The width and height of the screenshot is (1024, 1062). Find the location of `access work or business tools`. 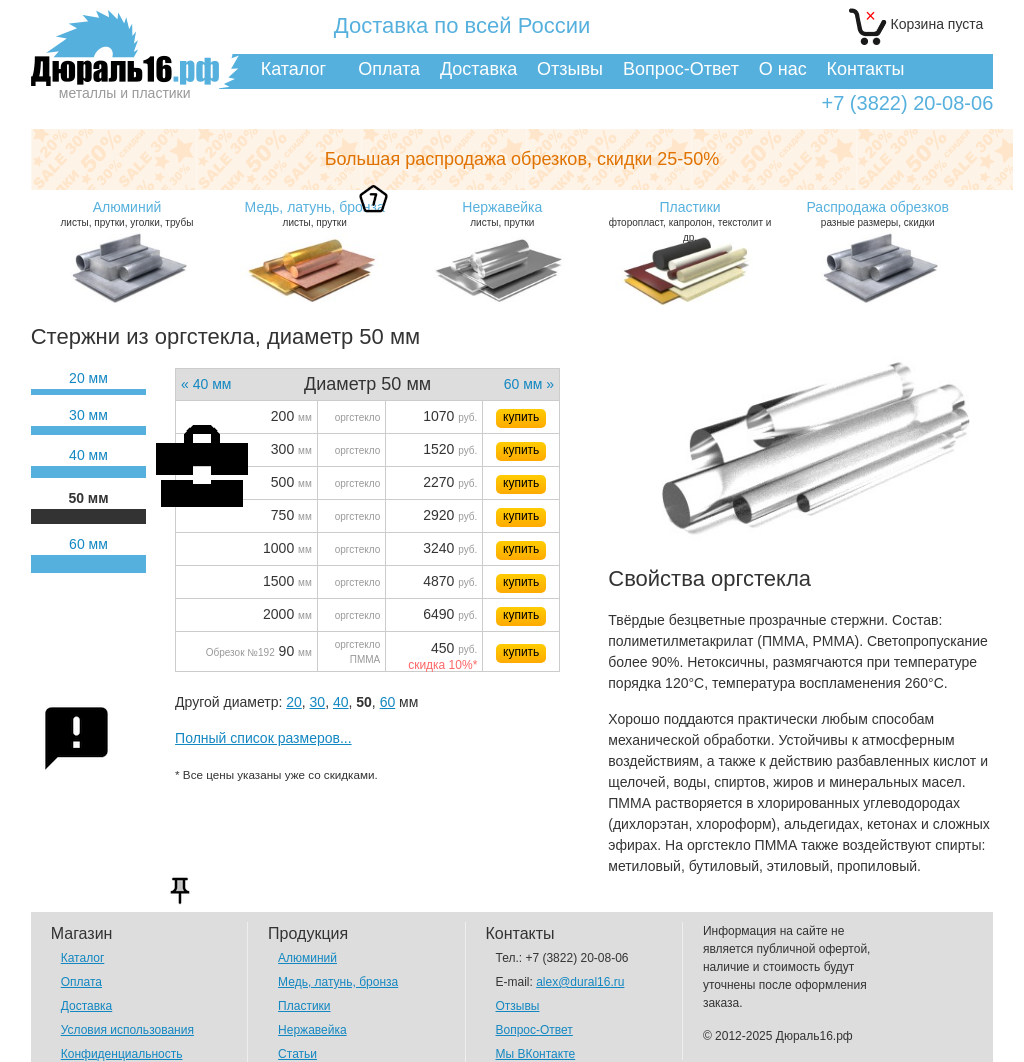

access work or business tools is located at coordinates (202, 466).